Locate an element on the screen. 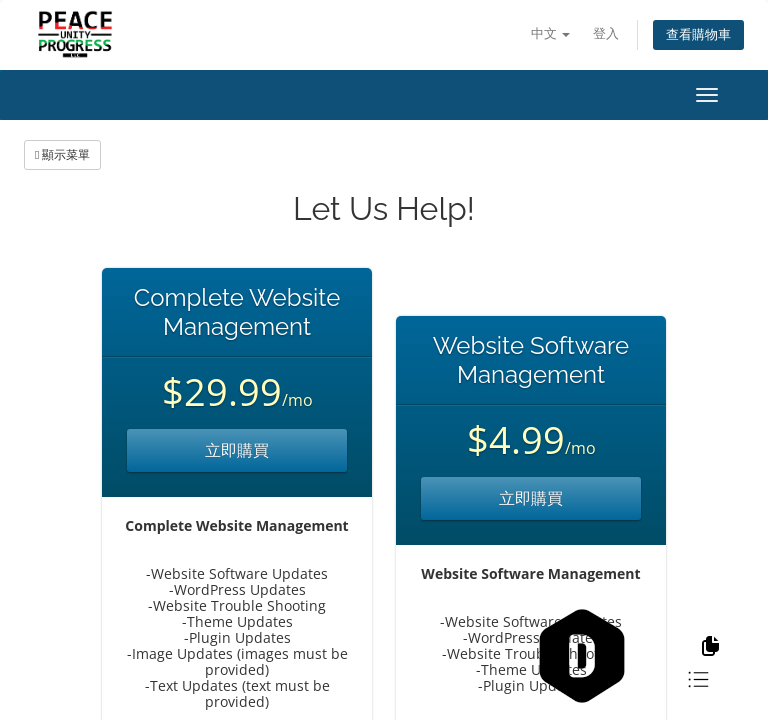  indicates a "D" grade or rating level is located at coordinates (582, 656).